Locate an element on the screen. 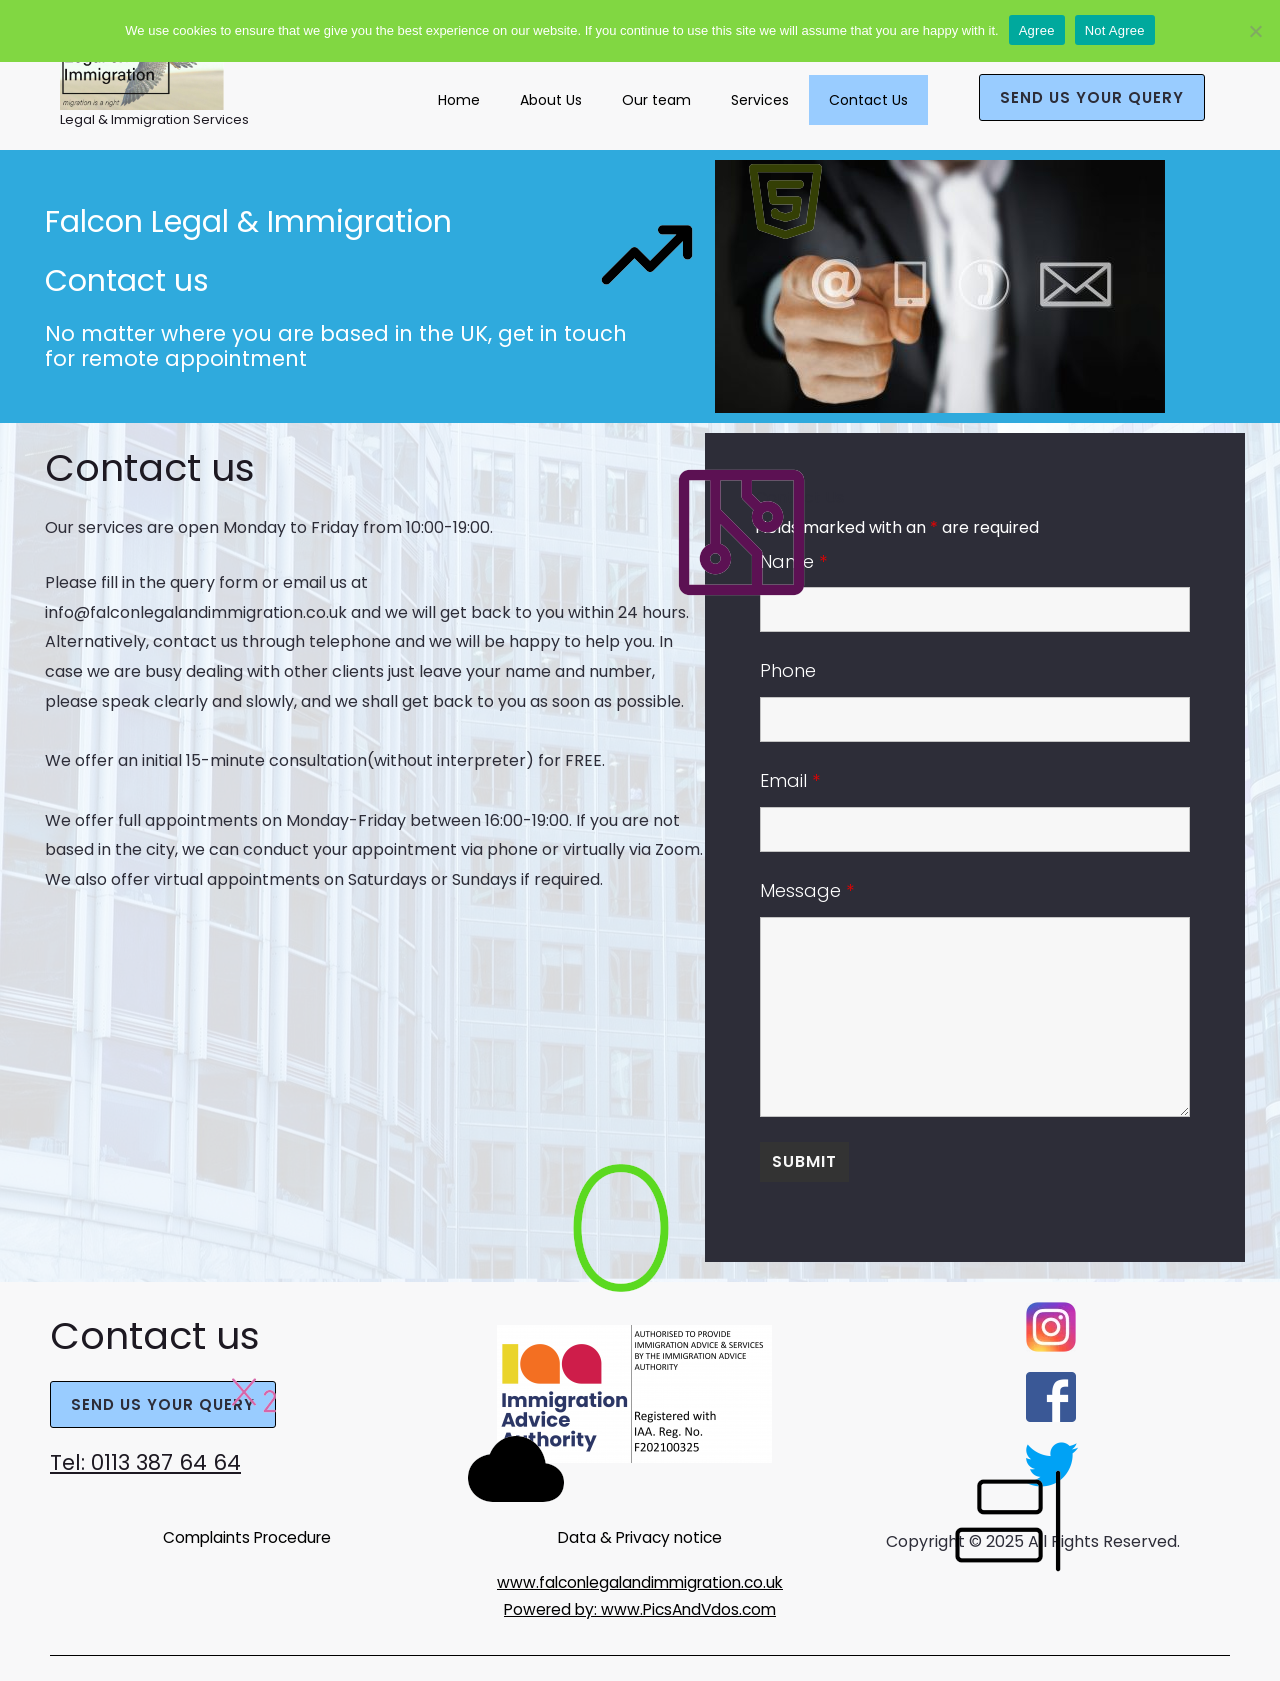  cloud storage or syncing status is located at coordinates (516, 1469).